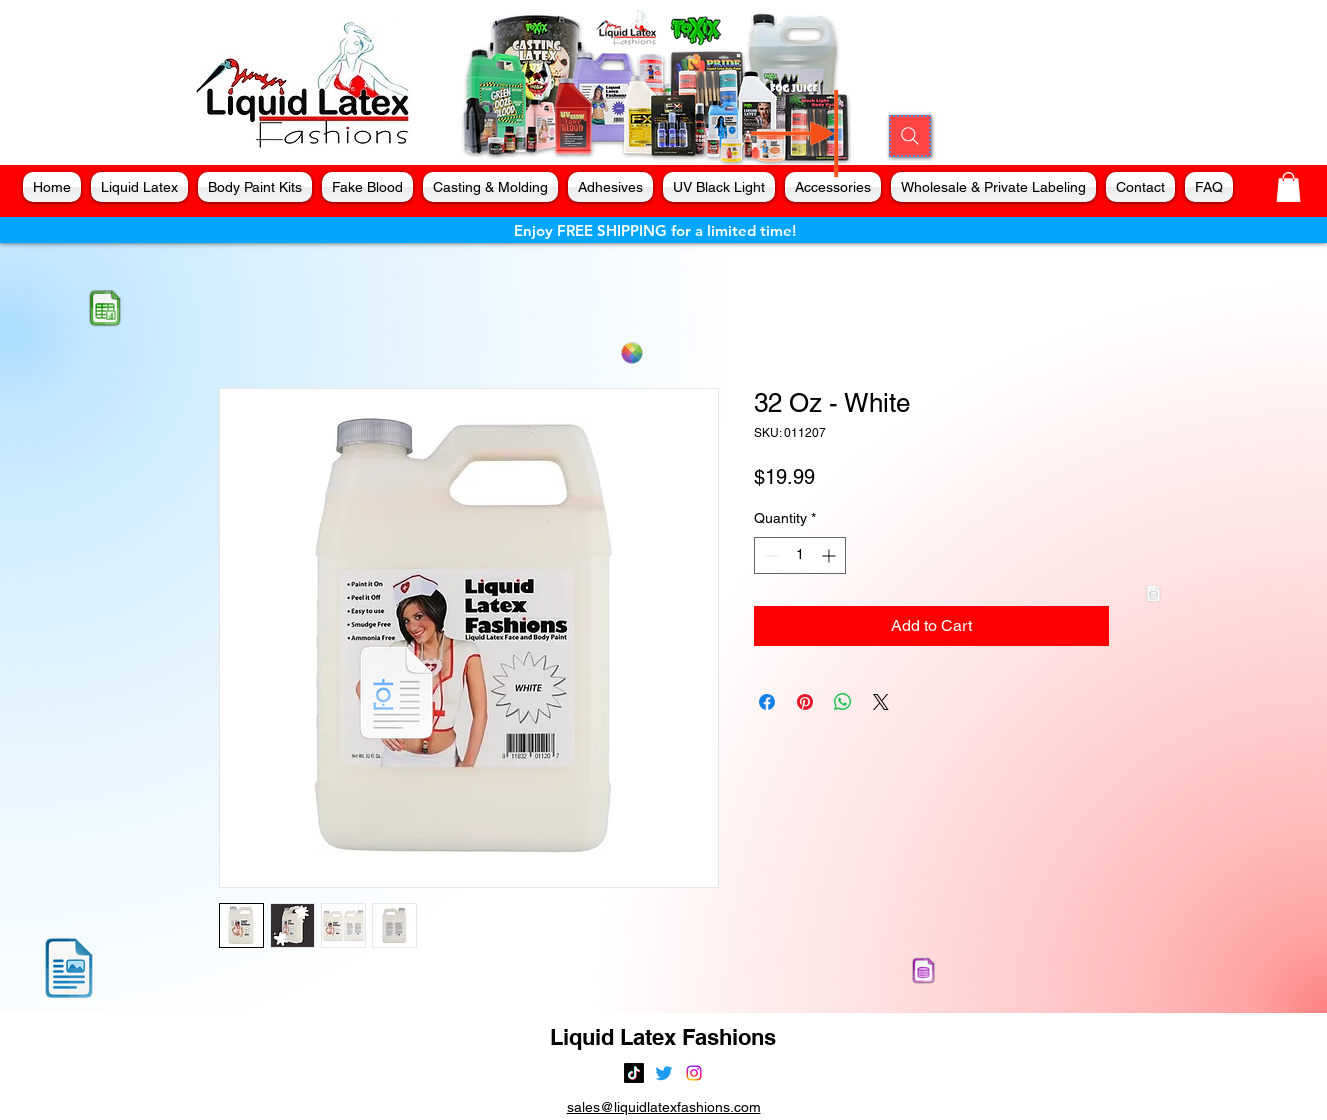  I want to click on libreoffice writer document template file, so click(69, 968).